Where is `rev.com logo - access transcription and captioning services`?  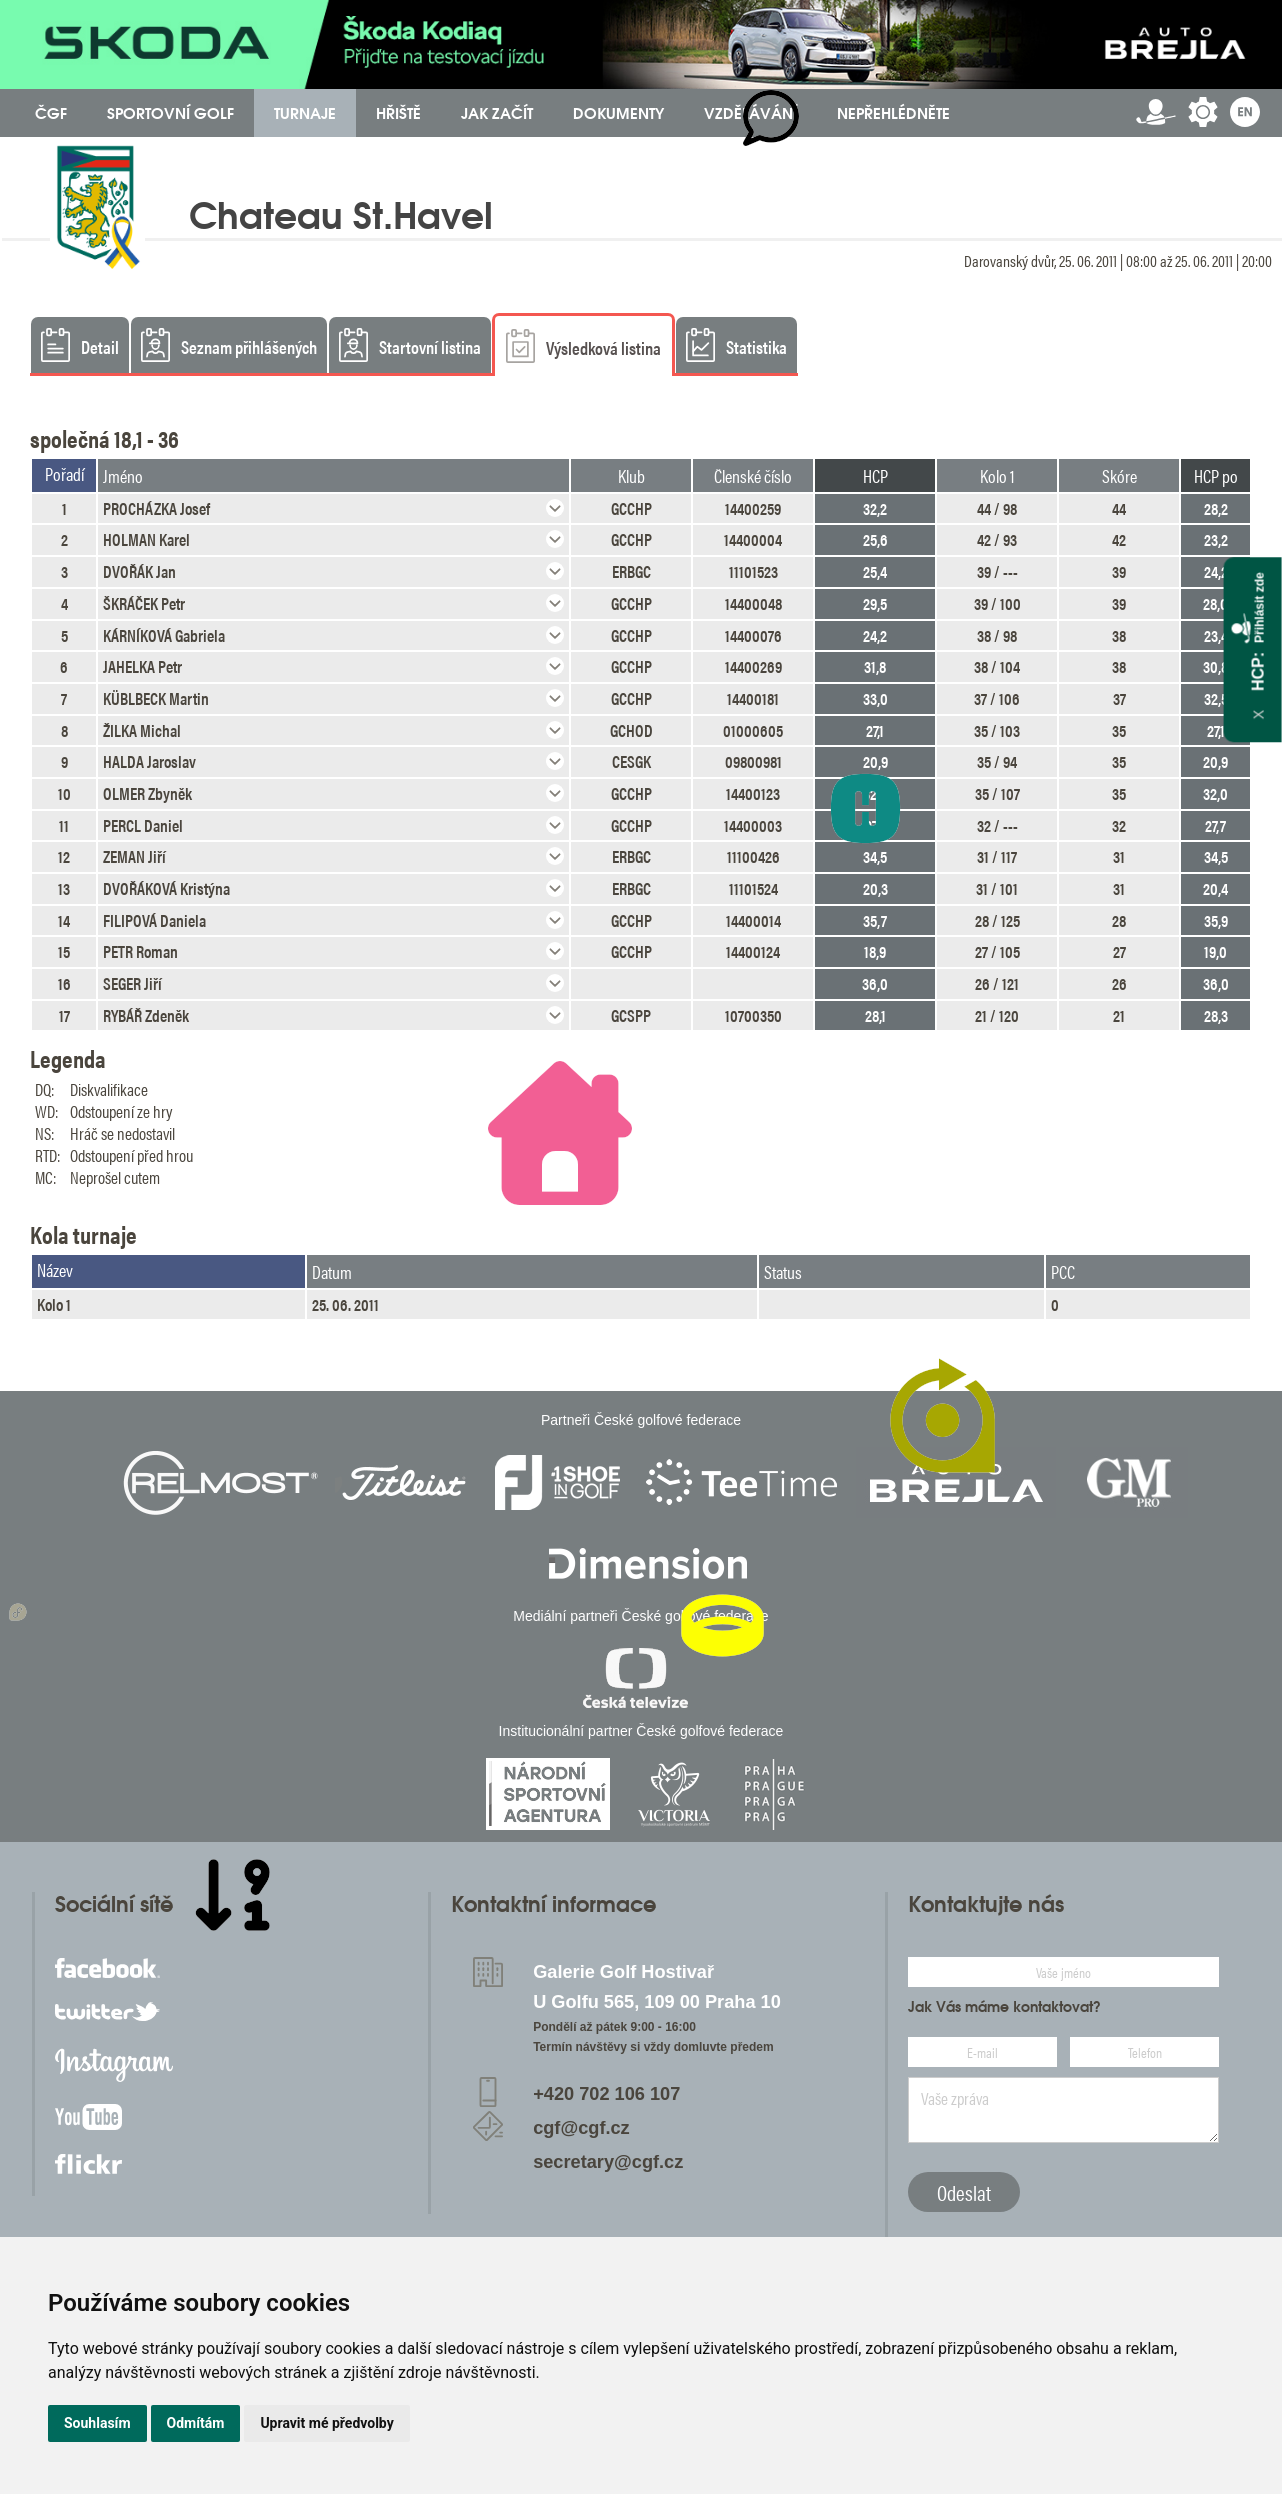
rev.com logo - access transcription and captioning services is located at coordinates (942, 1415).